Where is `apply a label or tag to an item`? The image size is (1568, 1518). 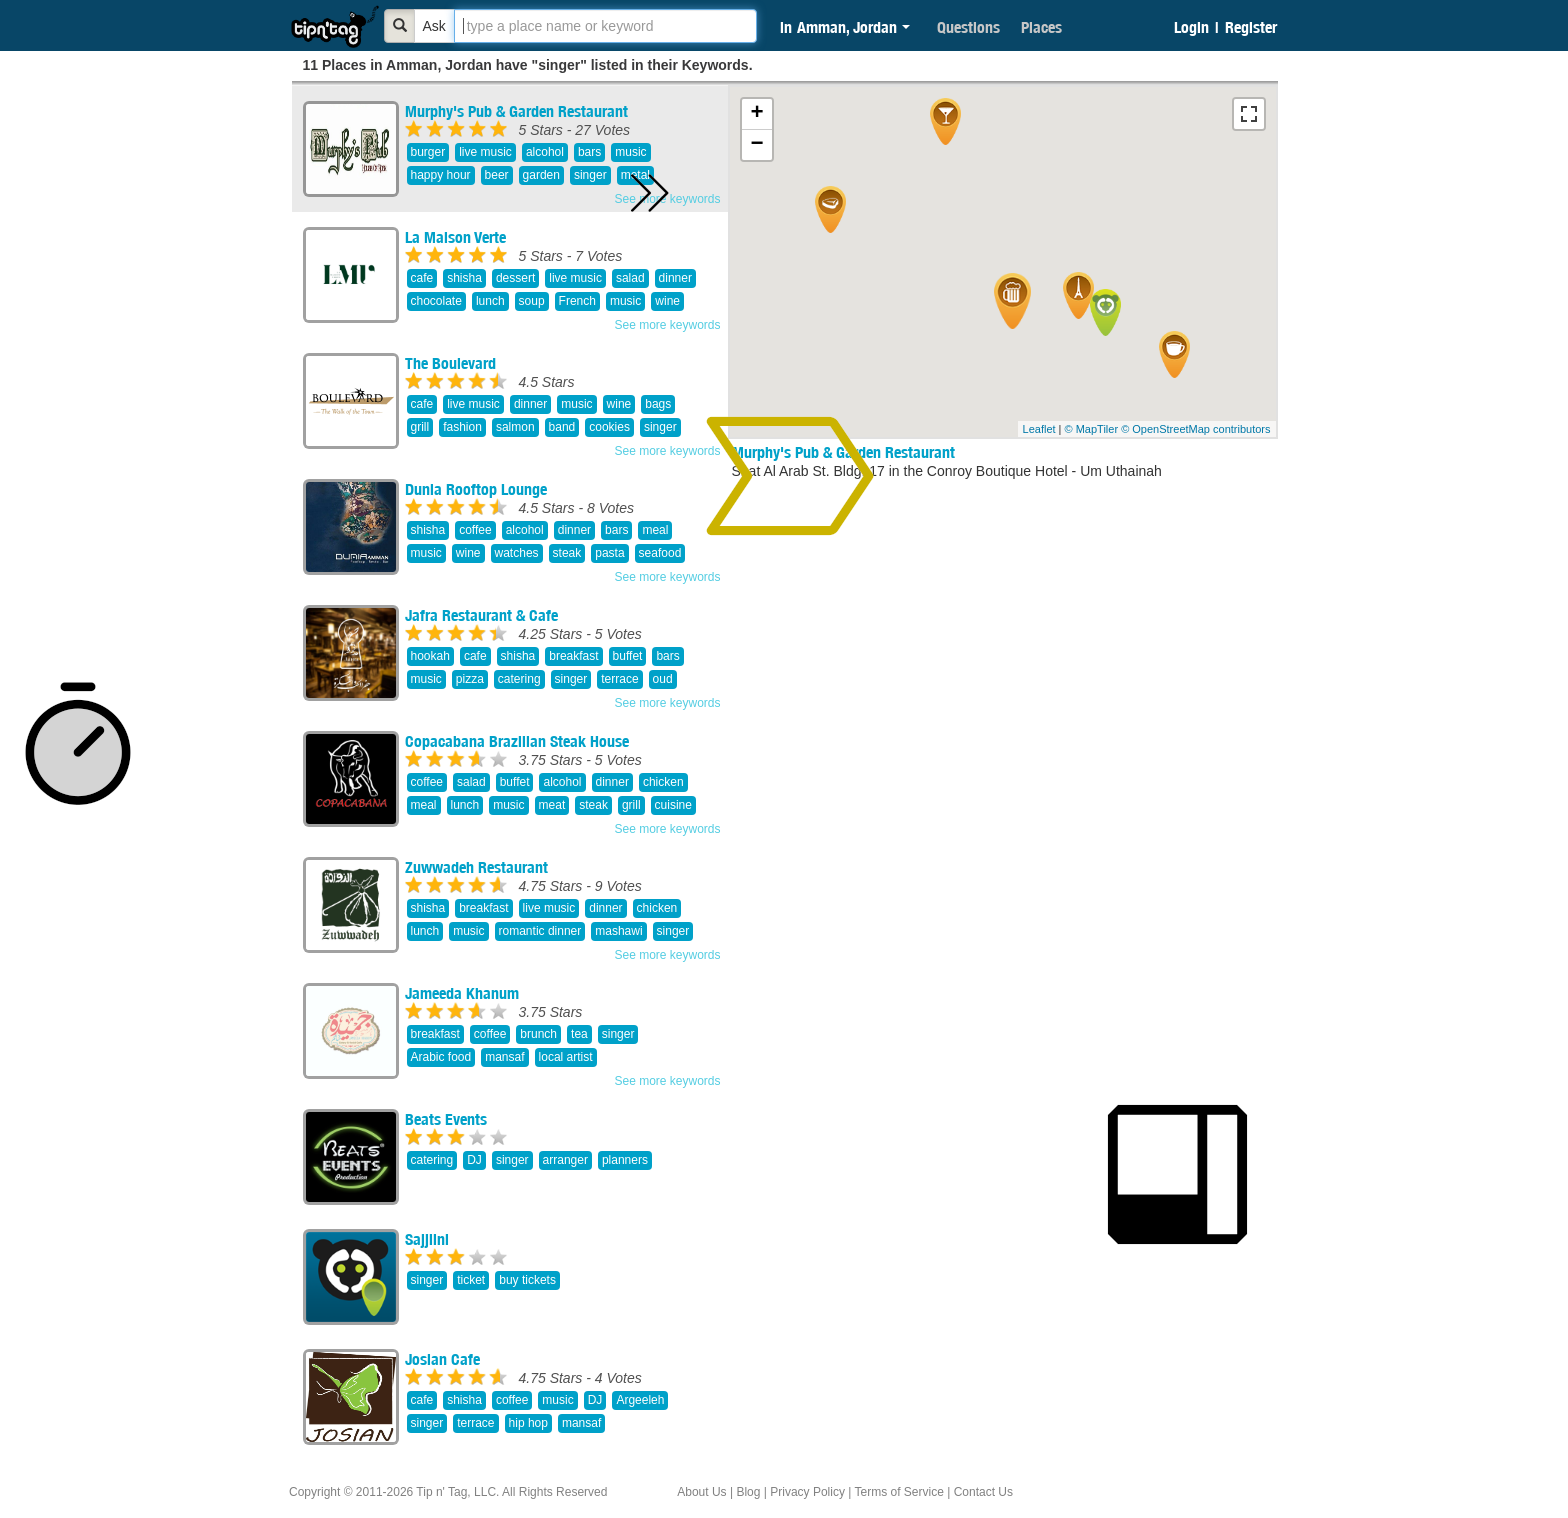
apply a label or tag to an item is located at coordinates (784, 476).